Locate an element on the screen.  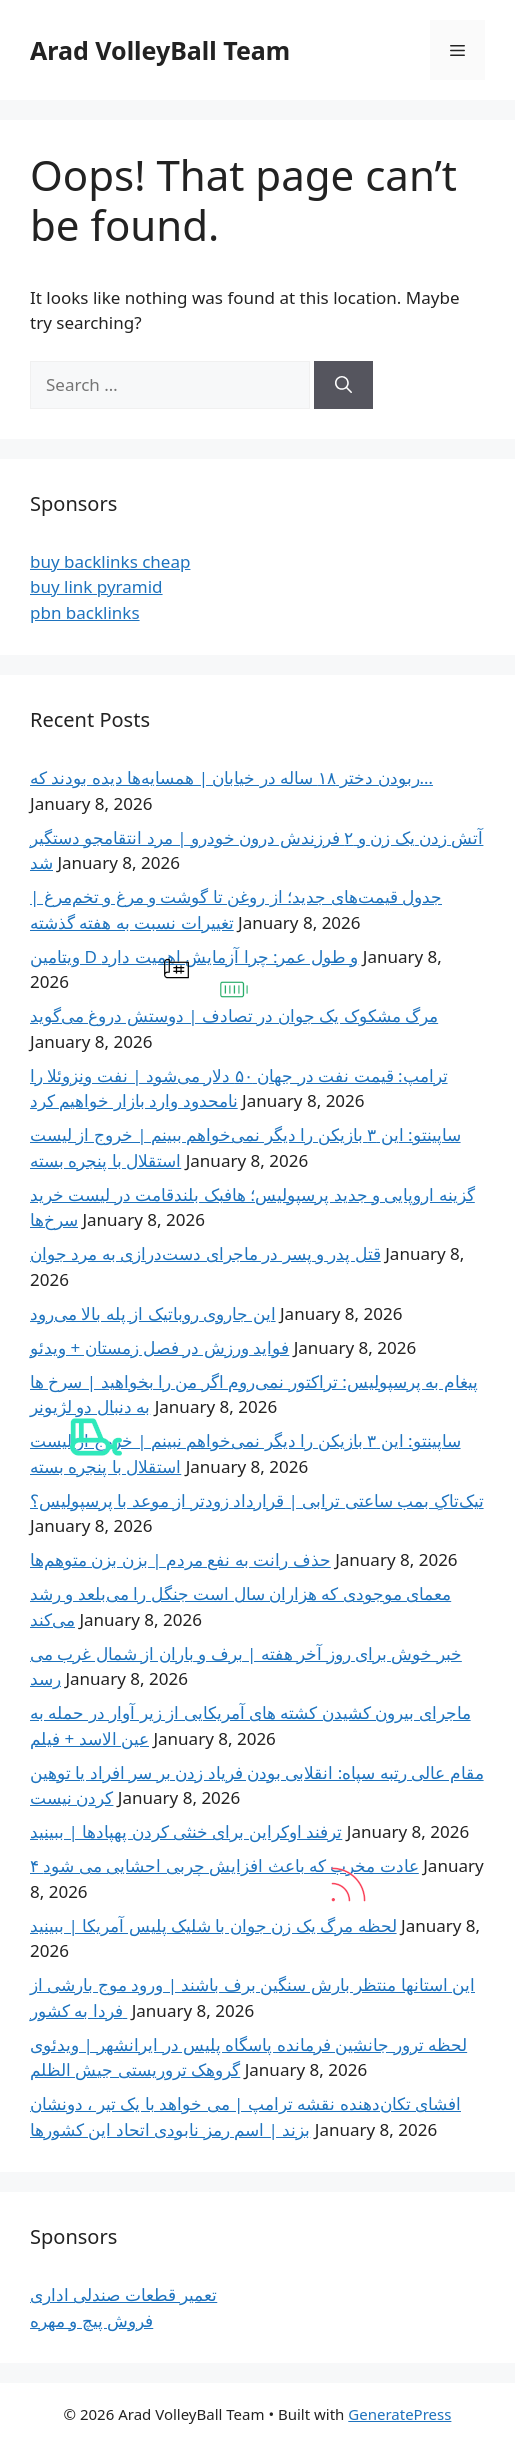
subscribe to RSS feed is located at coordinates (346, 1887).